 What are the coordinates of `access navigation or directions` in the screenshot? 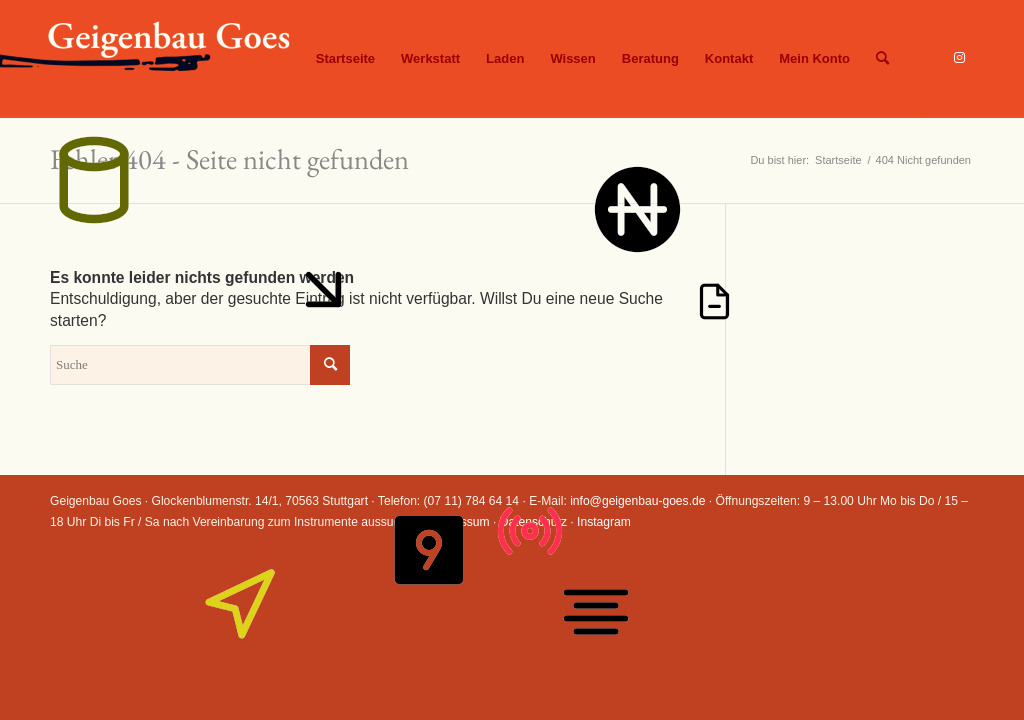 It's located at (238, 605).